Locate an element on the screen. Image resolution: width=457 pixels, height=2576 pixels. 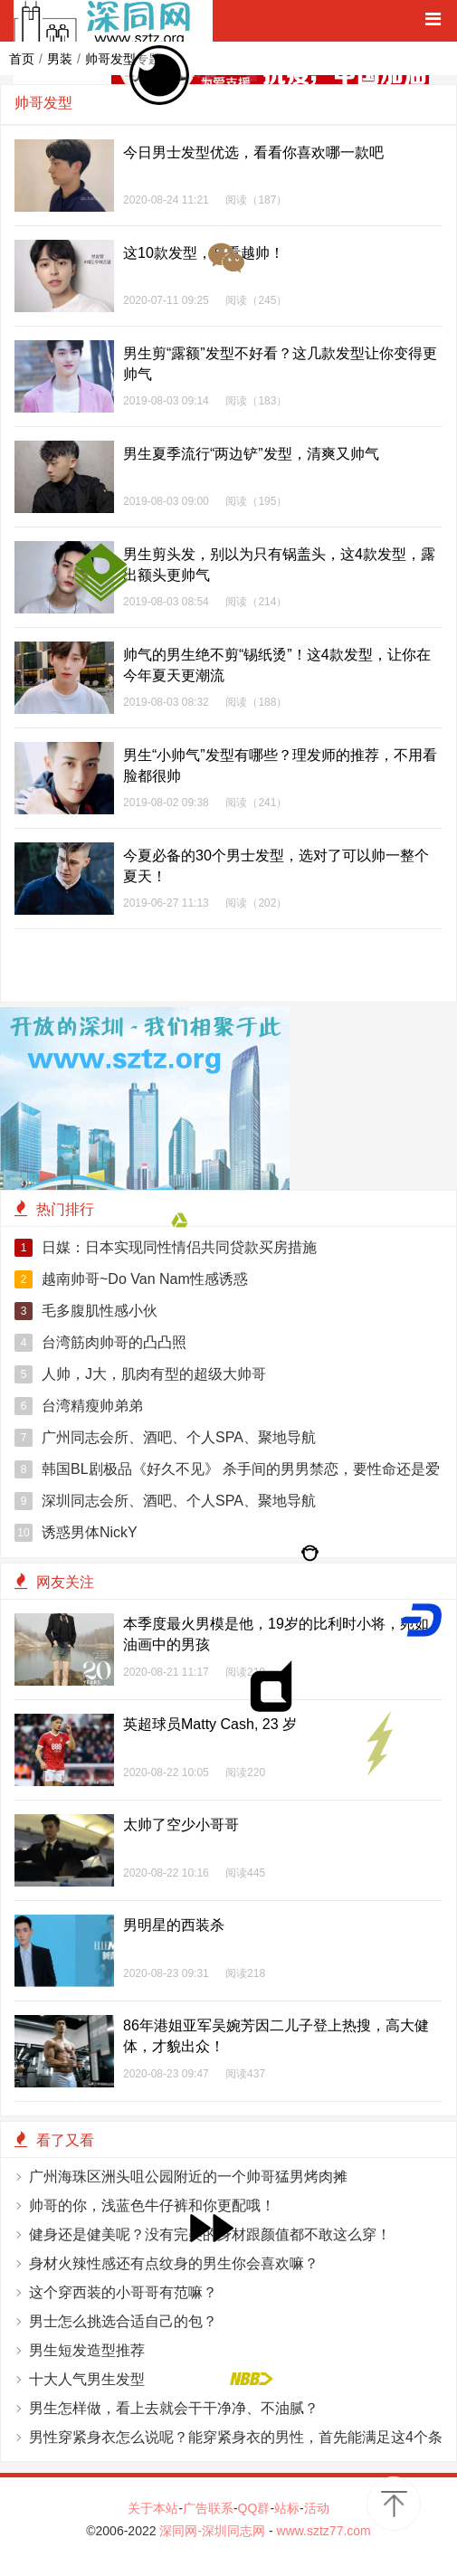
fast forward media playback is located at coordinates (210, 2228).